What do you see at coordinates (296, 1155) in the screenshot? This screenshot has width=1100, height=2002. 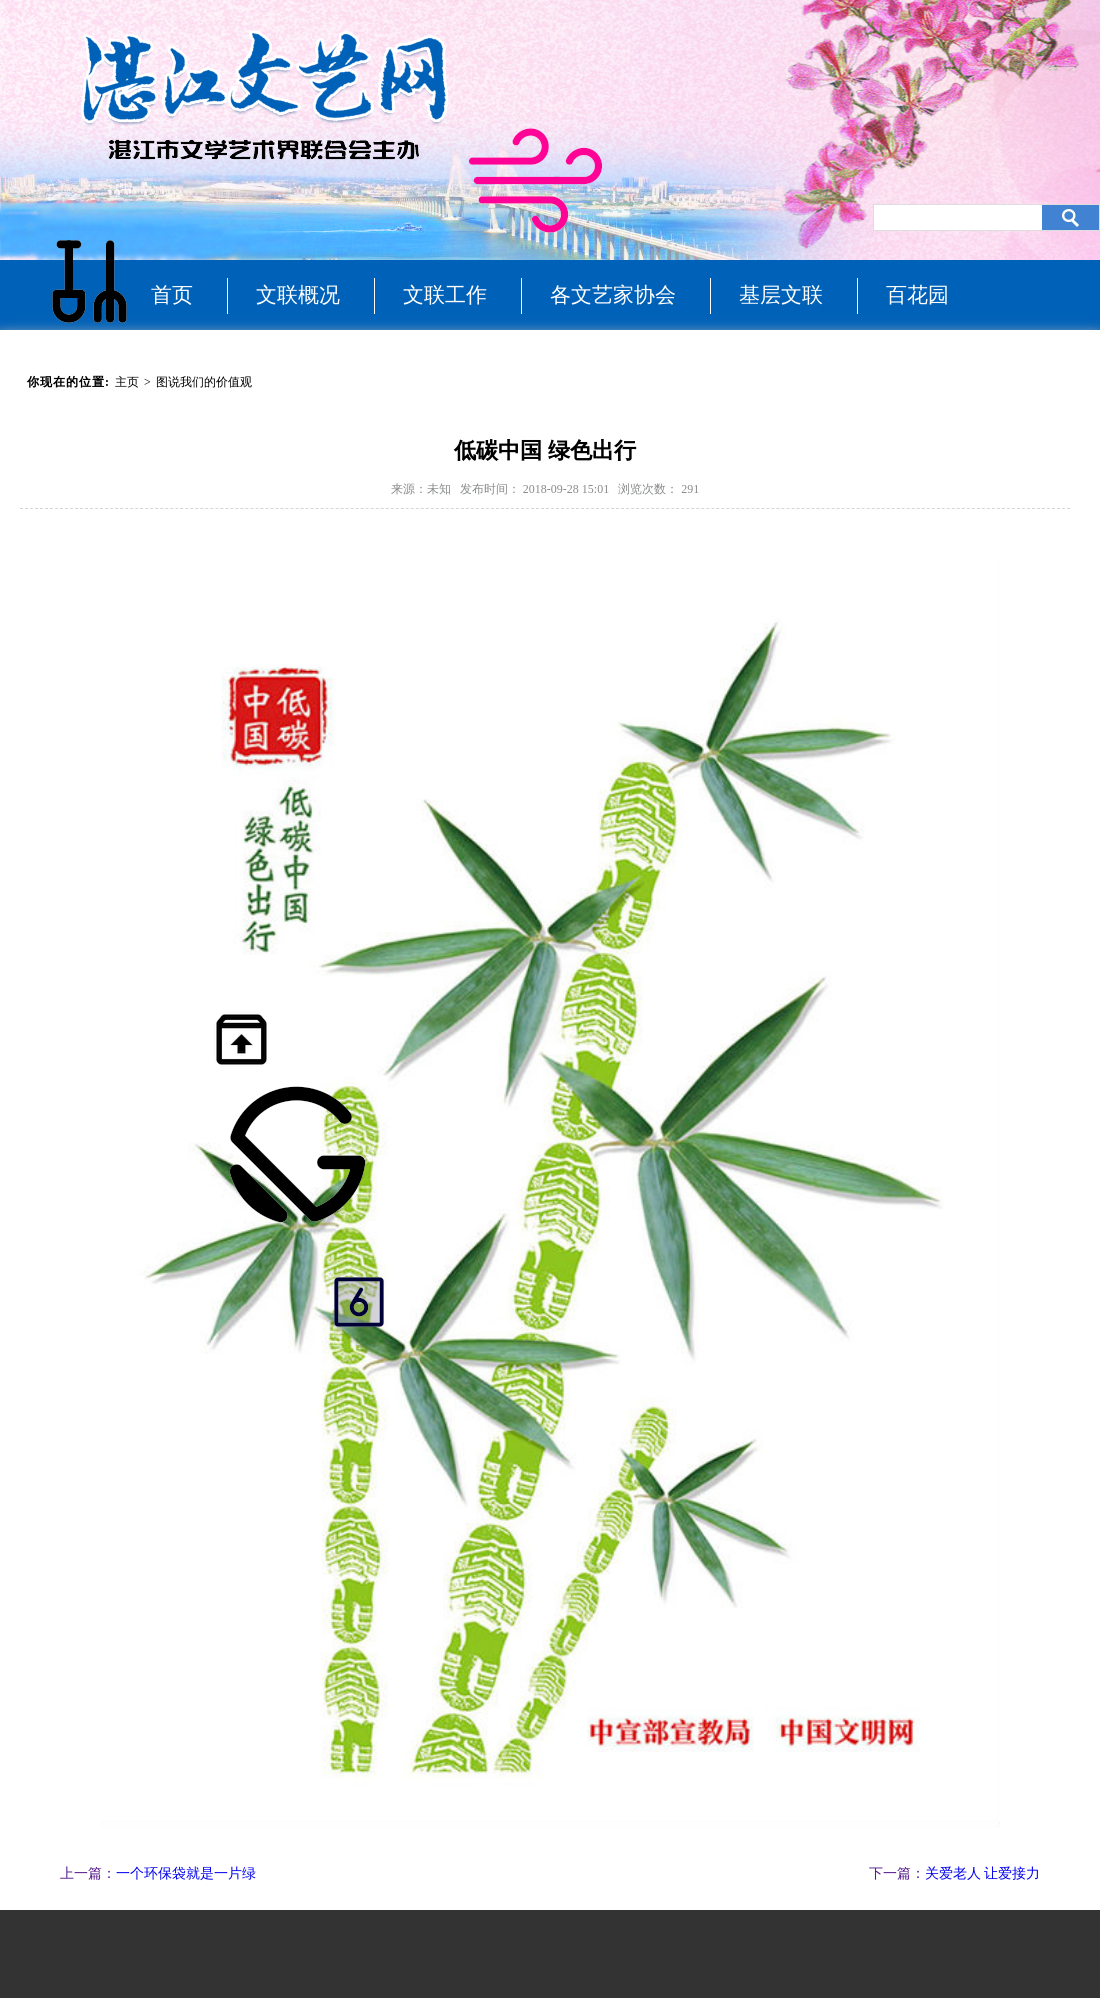 I see `Gatsby framework logo` at bounding box center [296, 1155].